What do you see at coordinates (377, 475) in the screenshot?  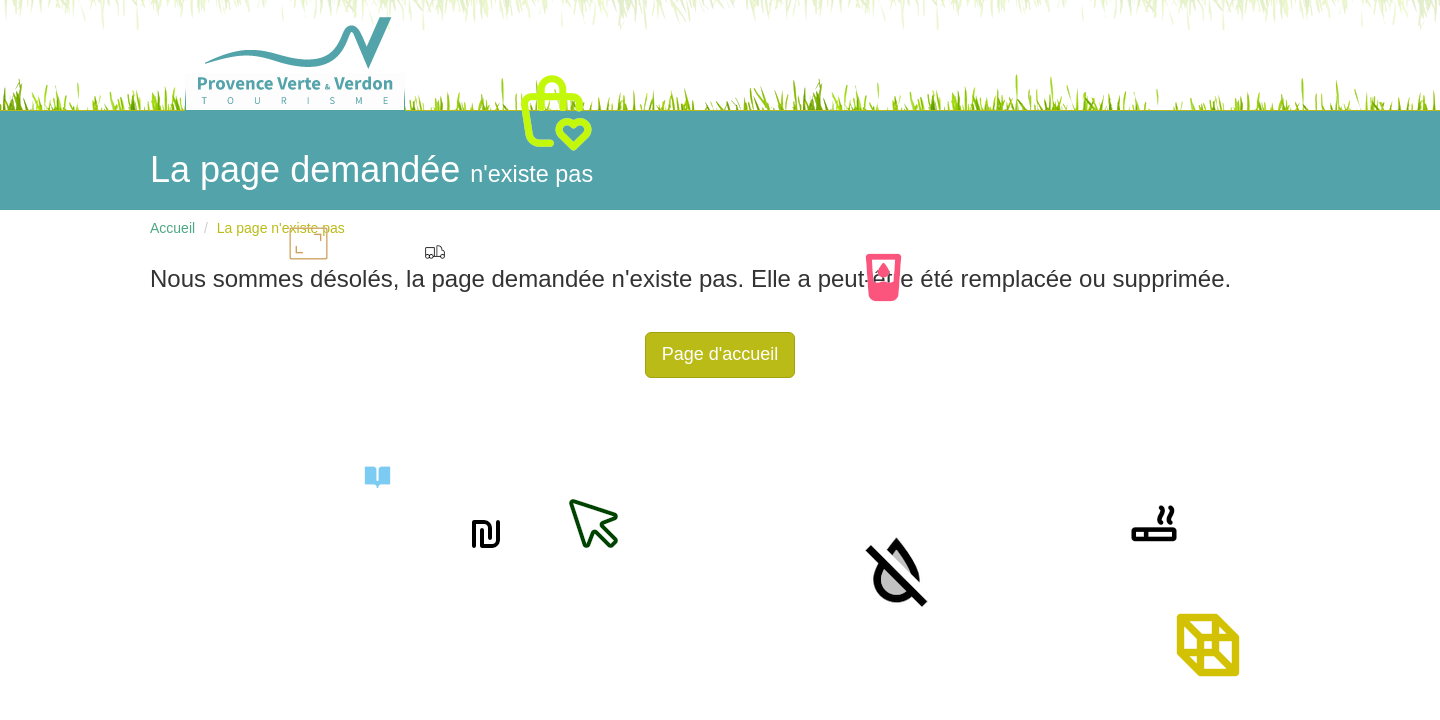 I see `open reading mode or e-reader` at bounding box center [377, 475].